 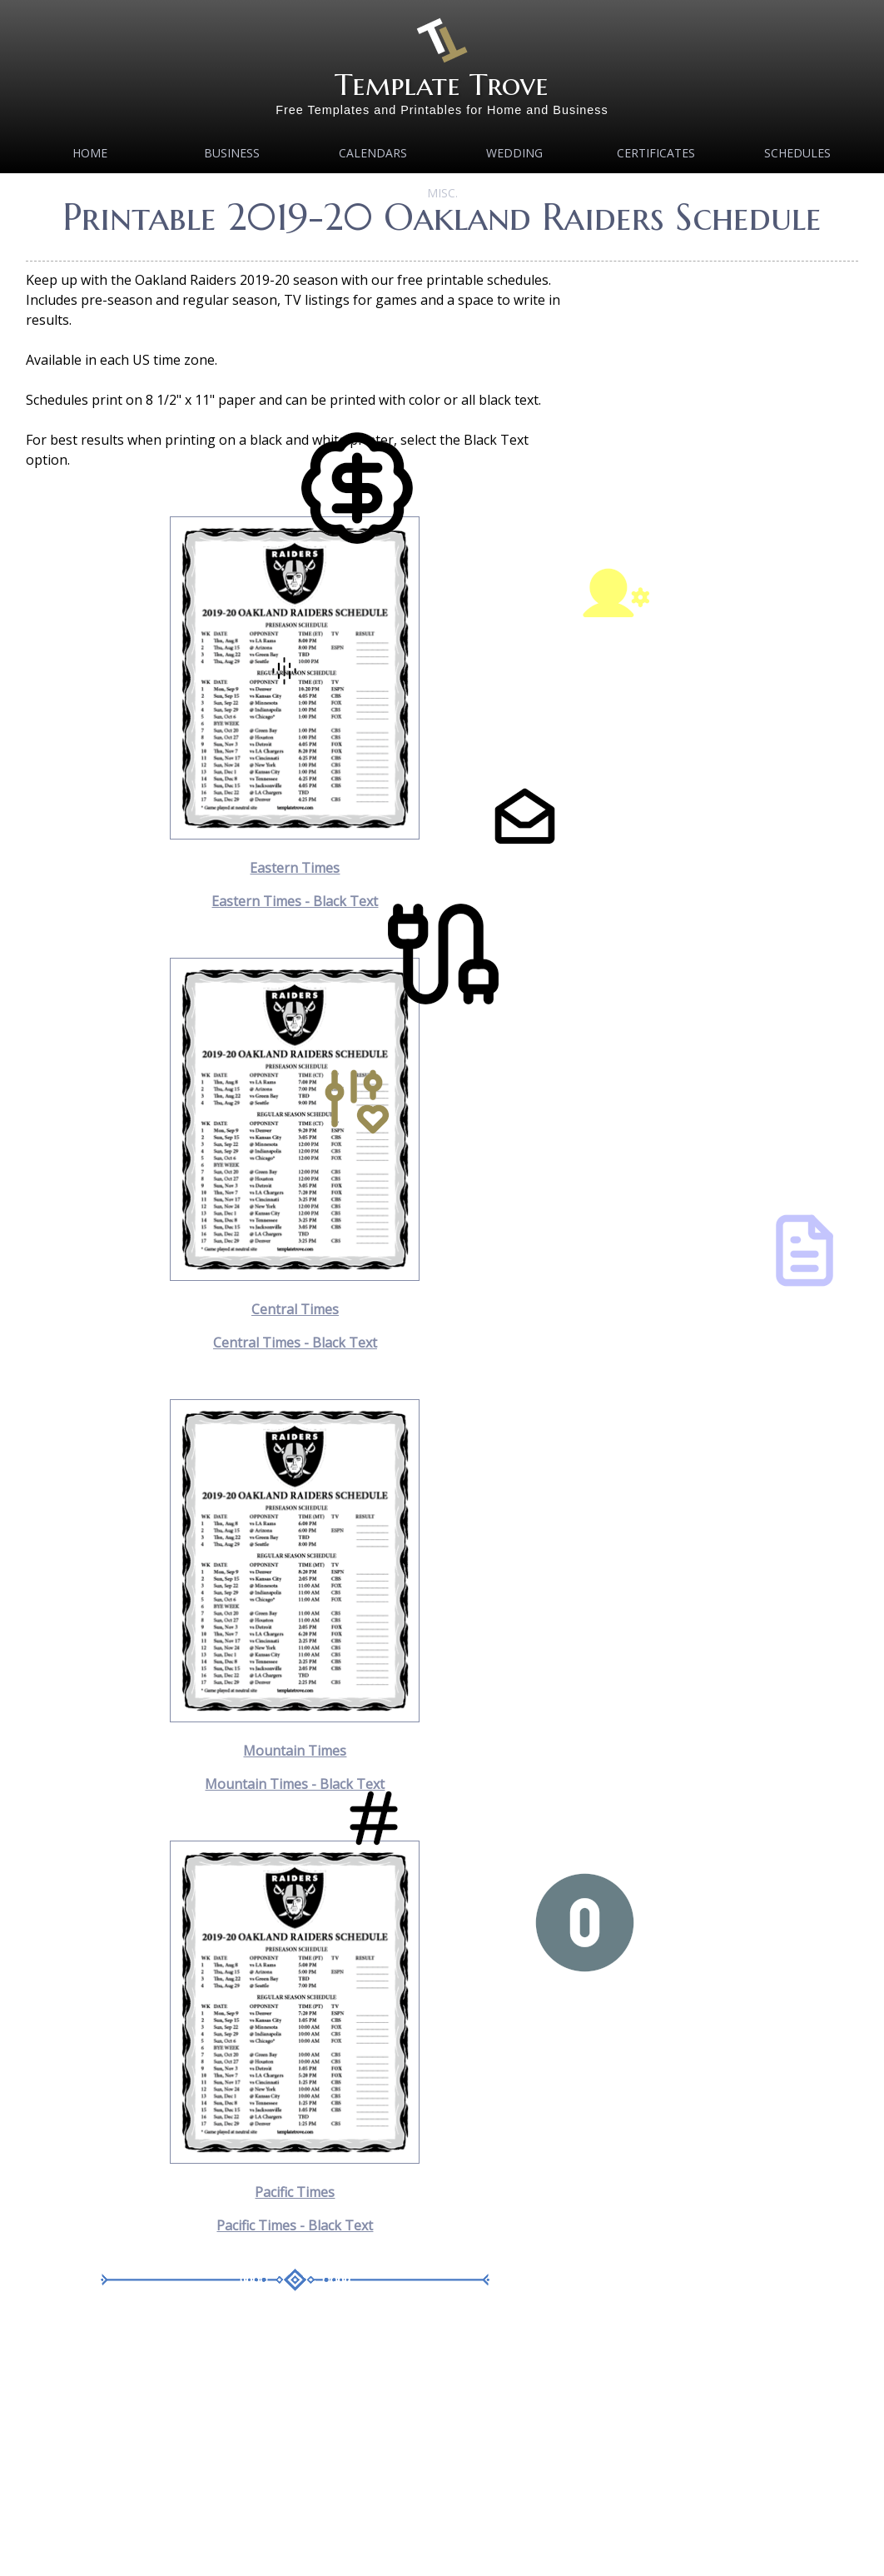 I want to click on connect or manage cable connections, so click(x=443, y=954).